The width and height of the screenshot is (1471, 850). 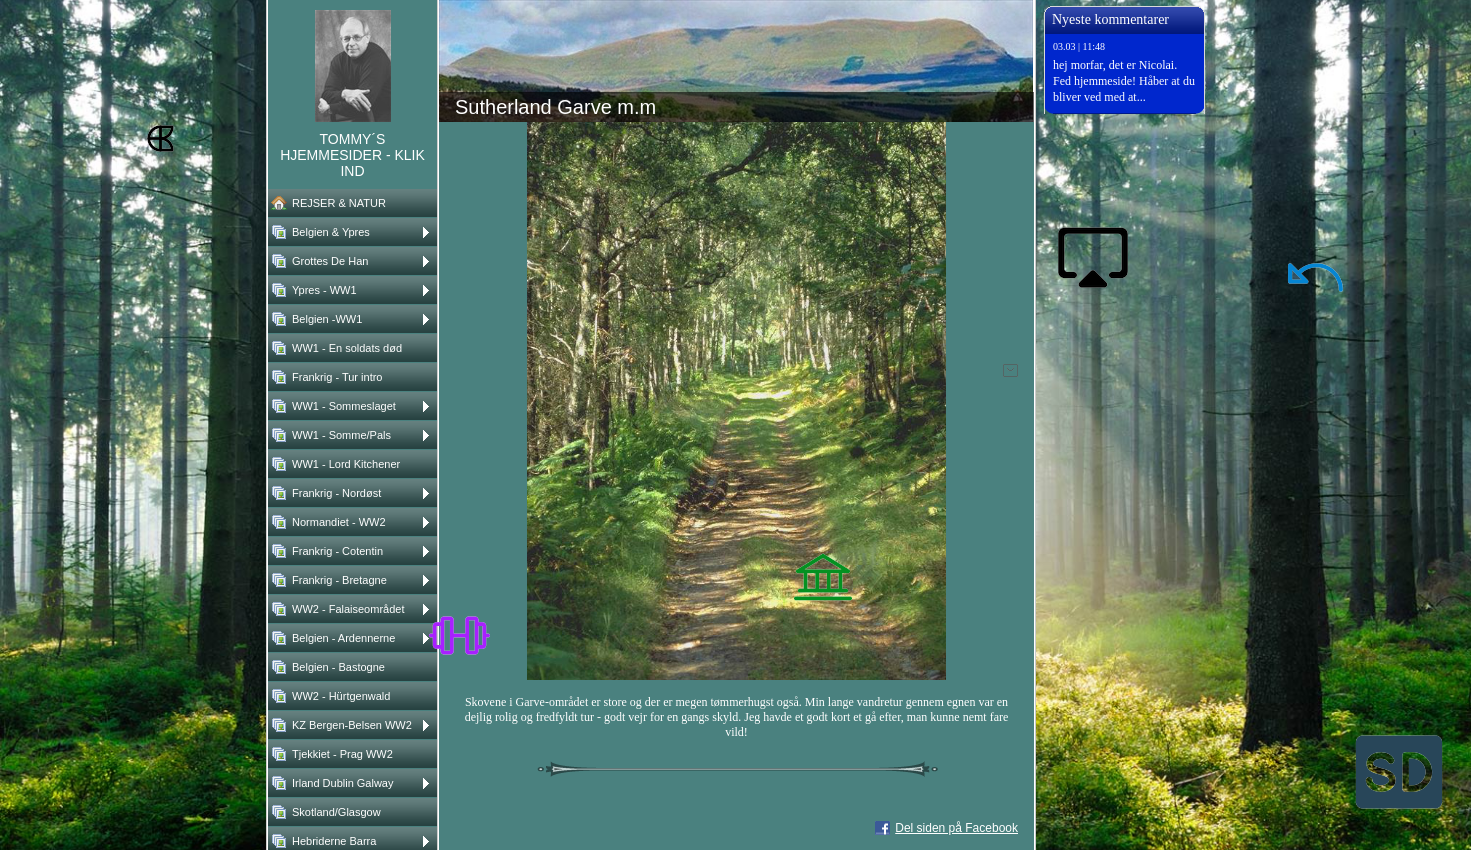 What do you see at coordinates (1010, 370) in the screenshot?
I see `view your shopping bag` at bounding box center [1010, 370].